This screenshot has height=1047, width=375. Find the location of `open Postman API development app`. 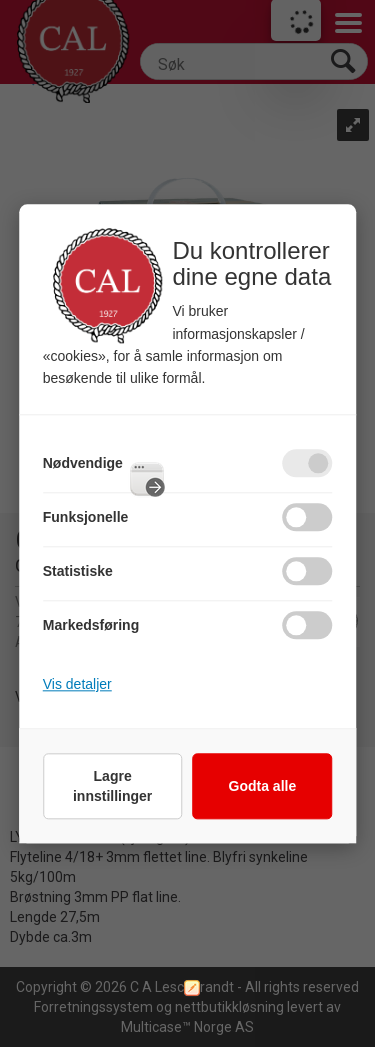

open Postman API development app is located at coordinates (192, 988).